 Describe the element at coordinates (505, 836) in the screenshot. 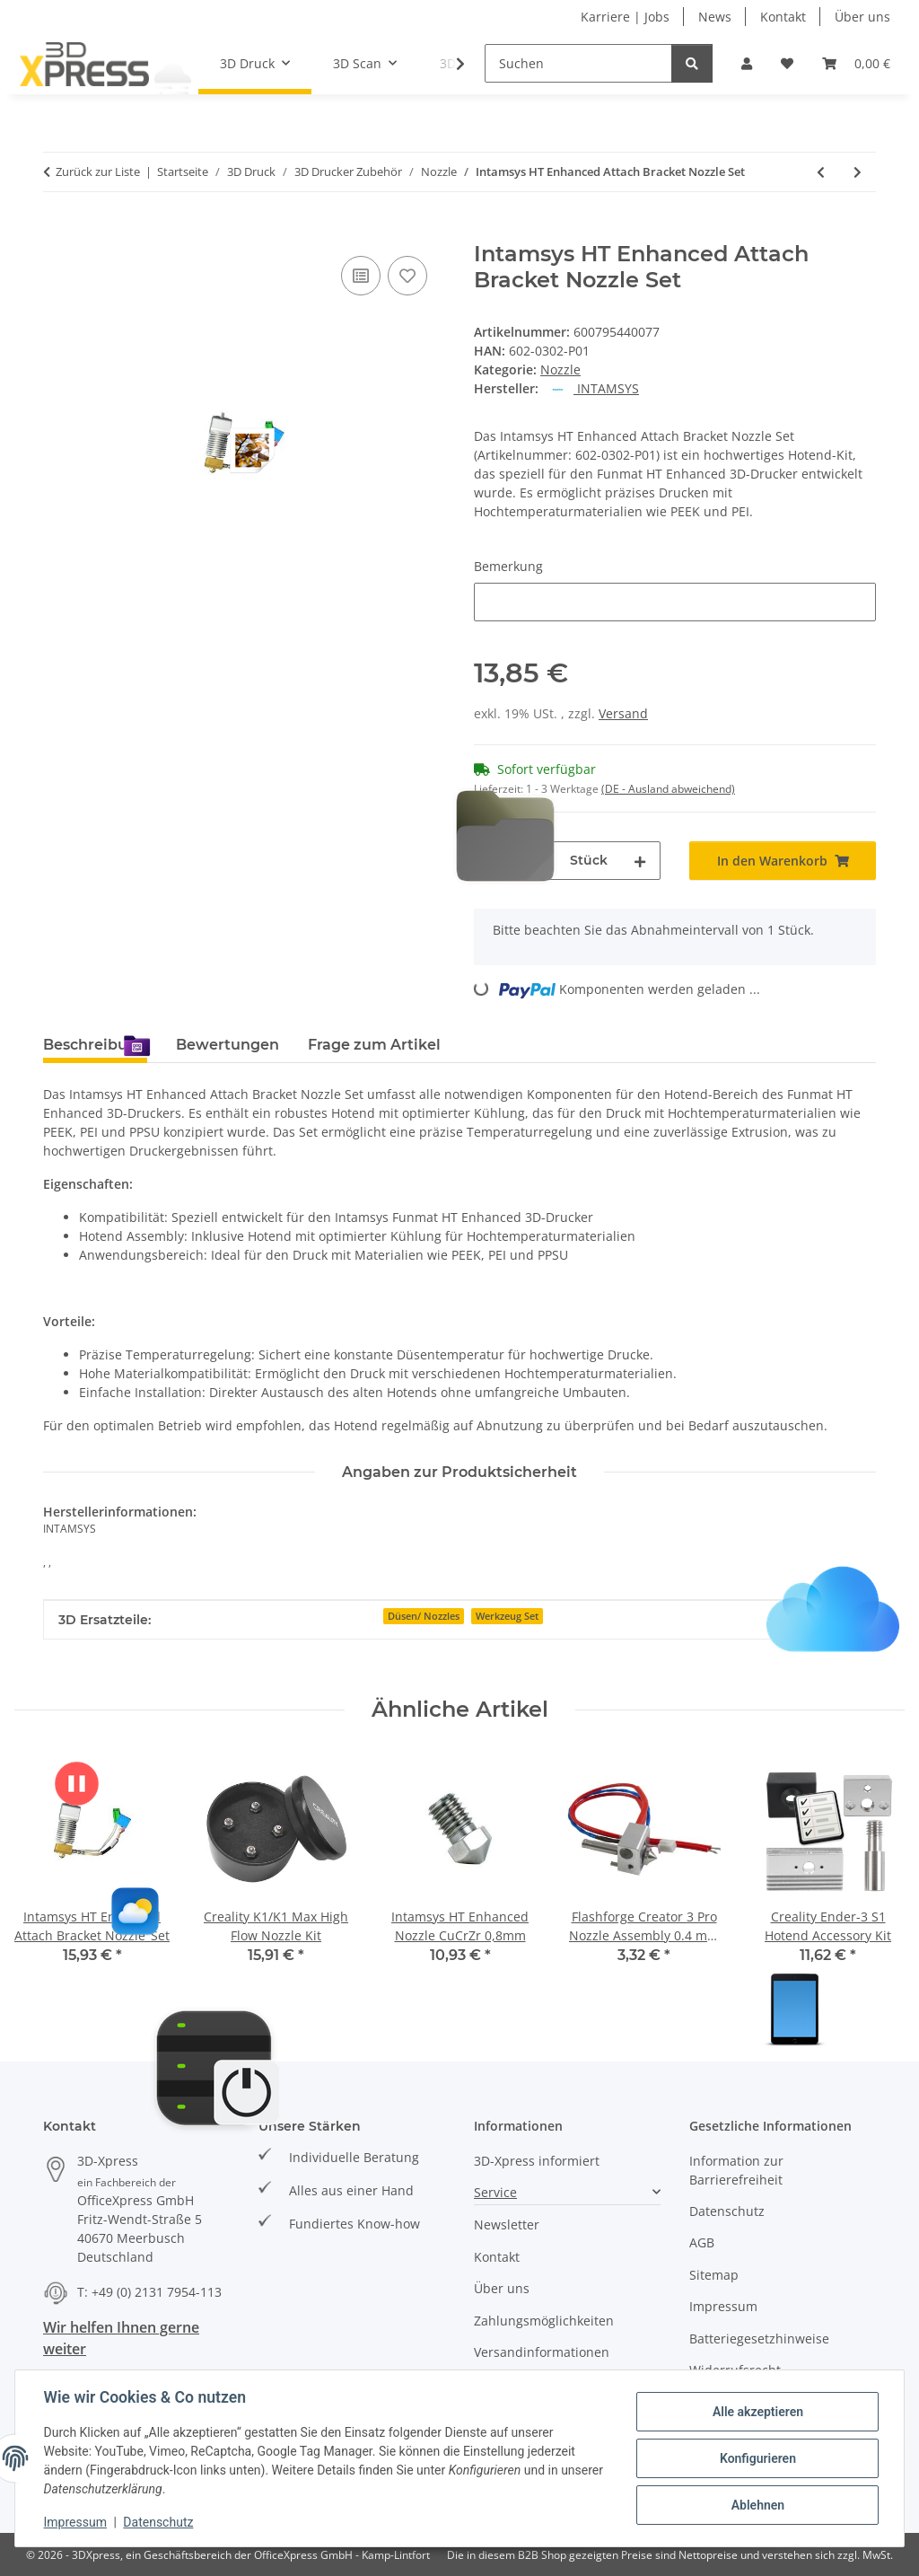

I see `an open folder in the file system` at that location.